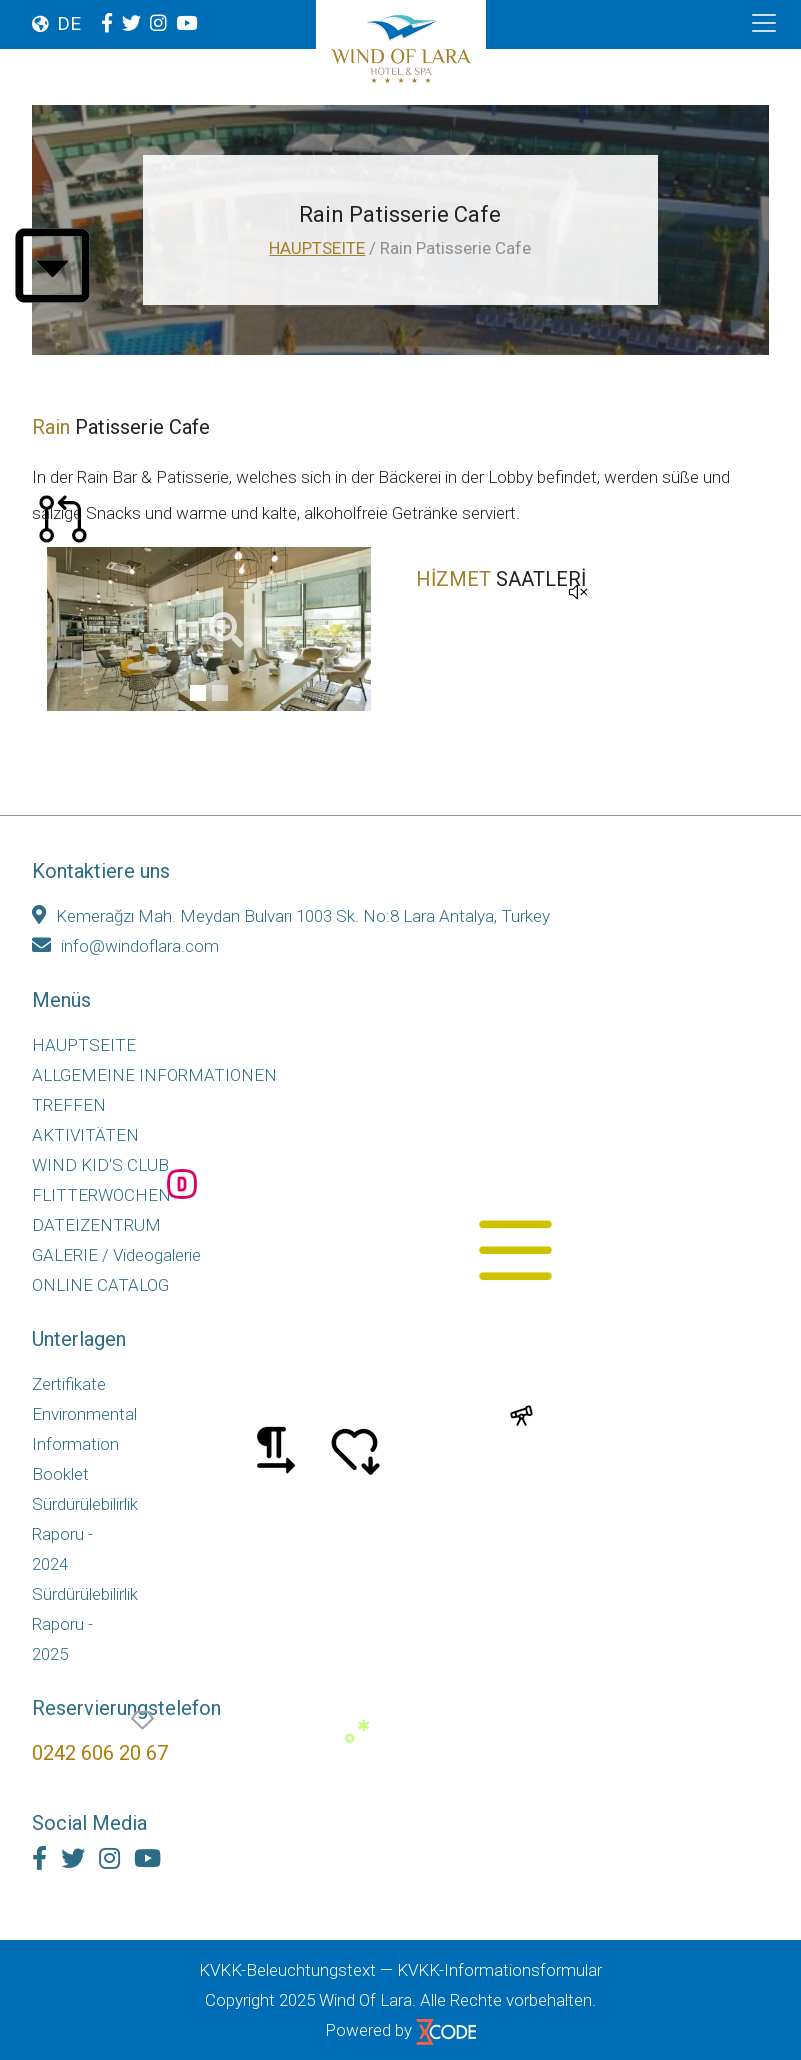 The width and height of the screenshot is (801, 2060). Describe the element at coordinates (515, 1251) in the screenshot. I see `open navigation menu` at that location.